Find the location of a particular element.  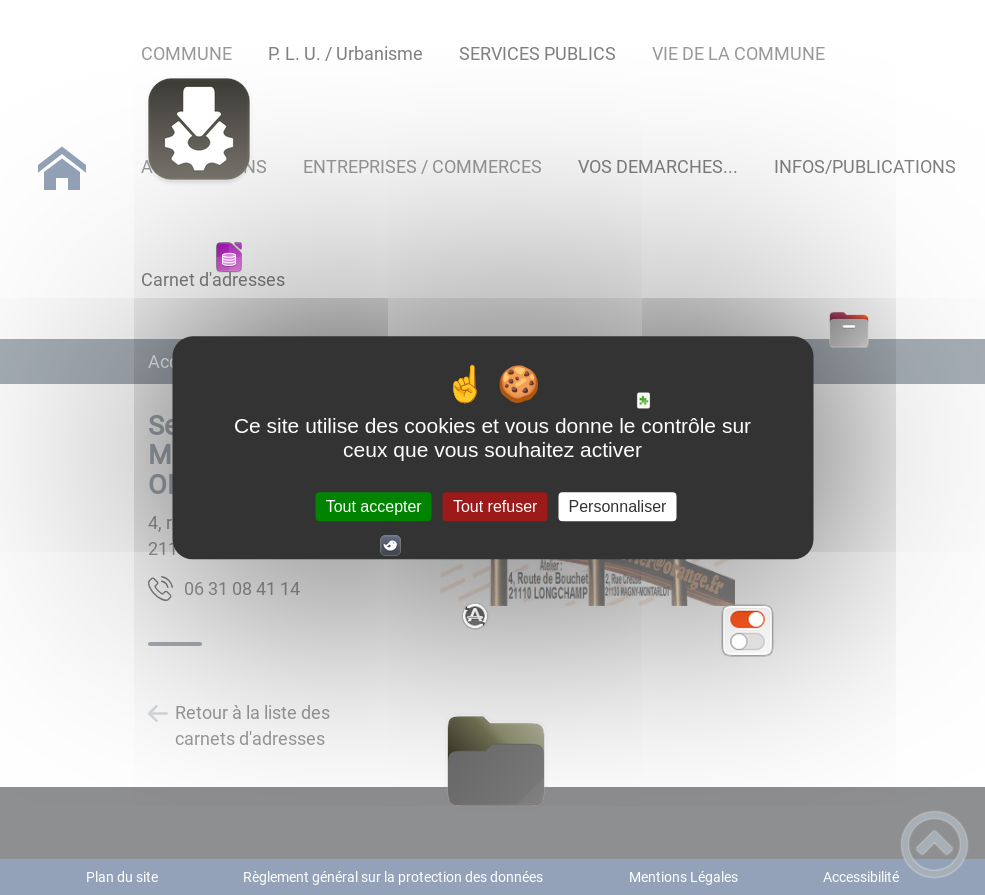

open gear lever app for managing appimages is located at coordinates (199, 129).